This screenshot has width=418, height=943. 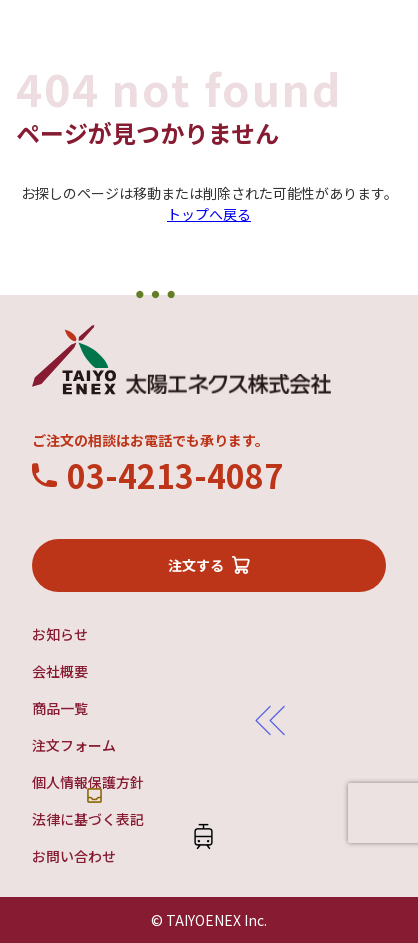 What do you see at coordinates (155, 294) in the screenshot?
I see `open more options menu` at bounding box center [155, 294].